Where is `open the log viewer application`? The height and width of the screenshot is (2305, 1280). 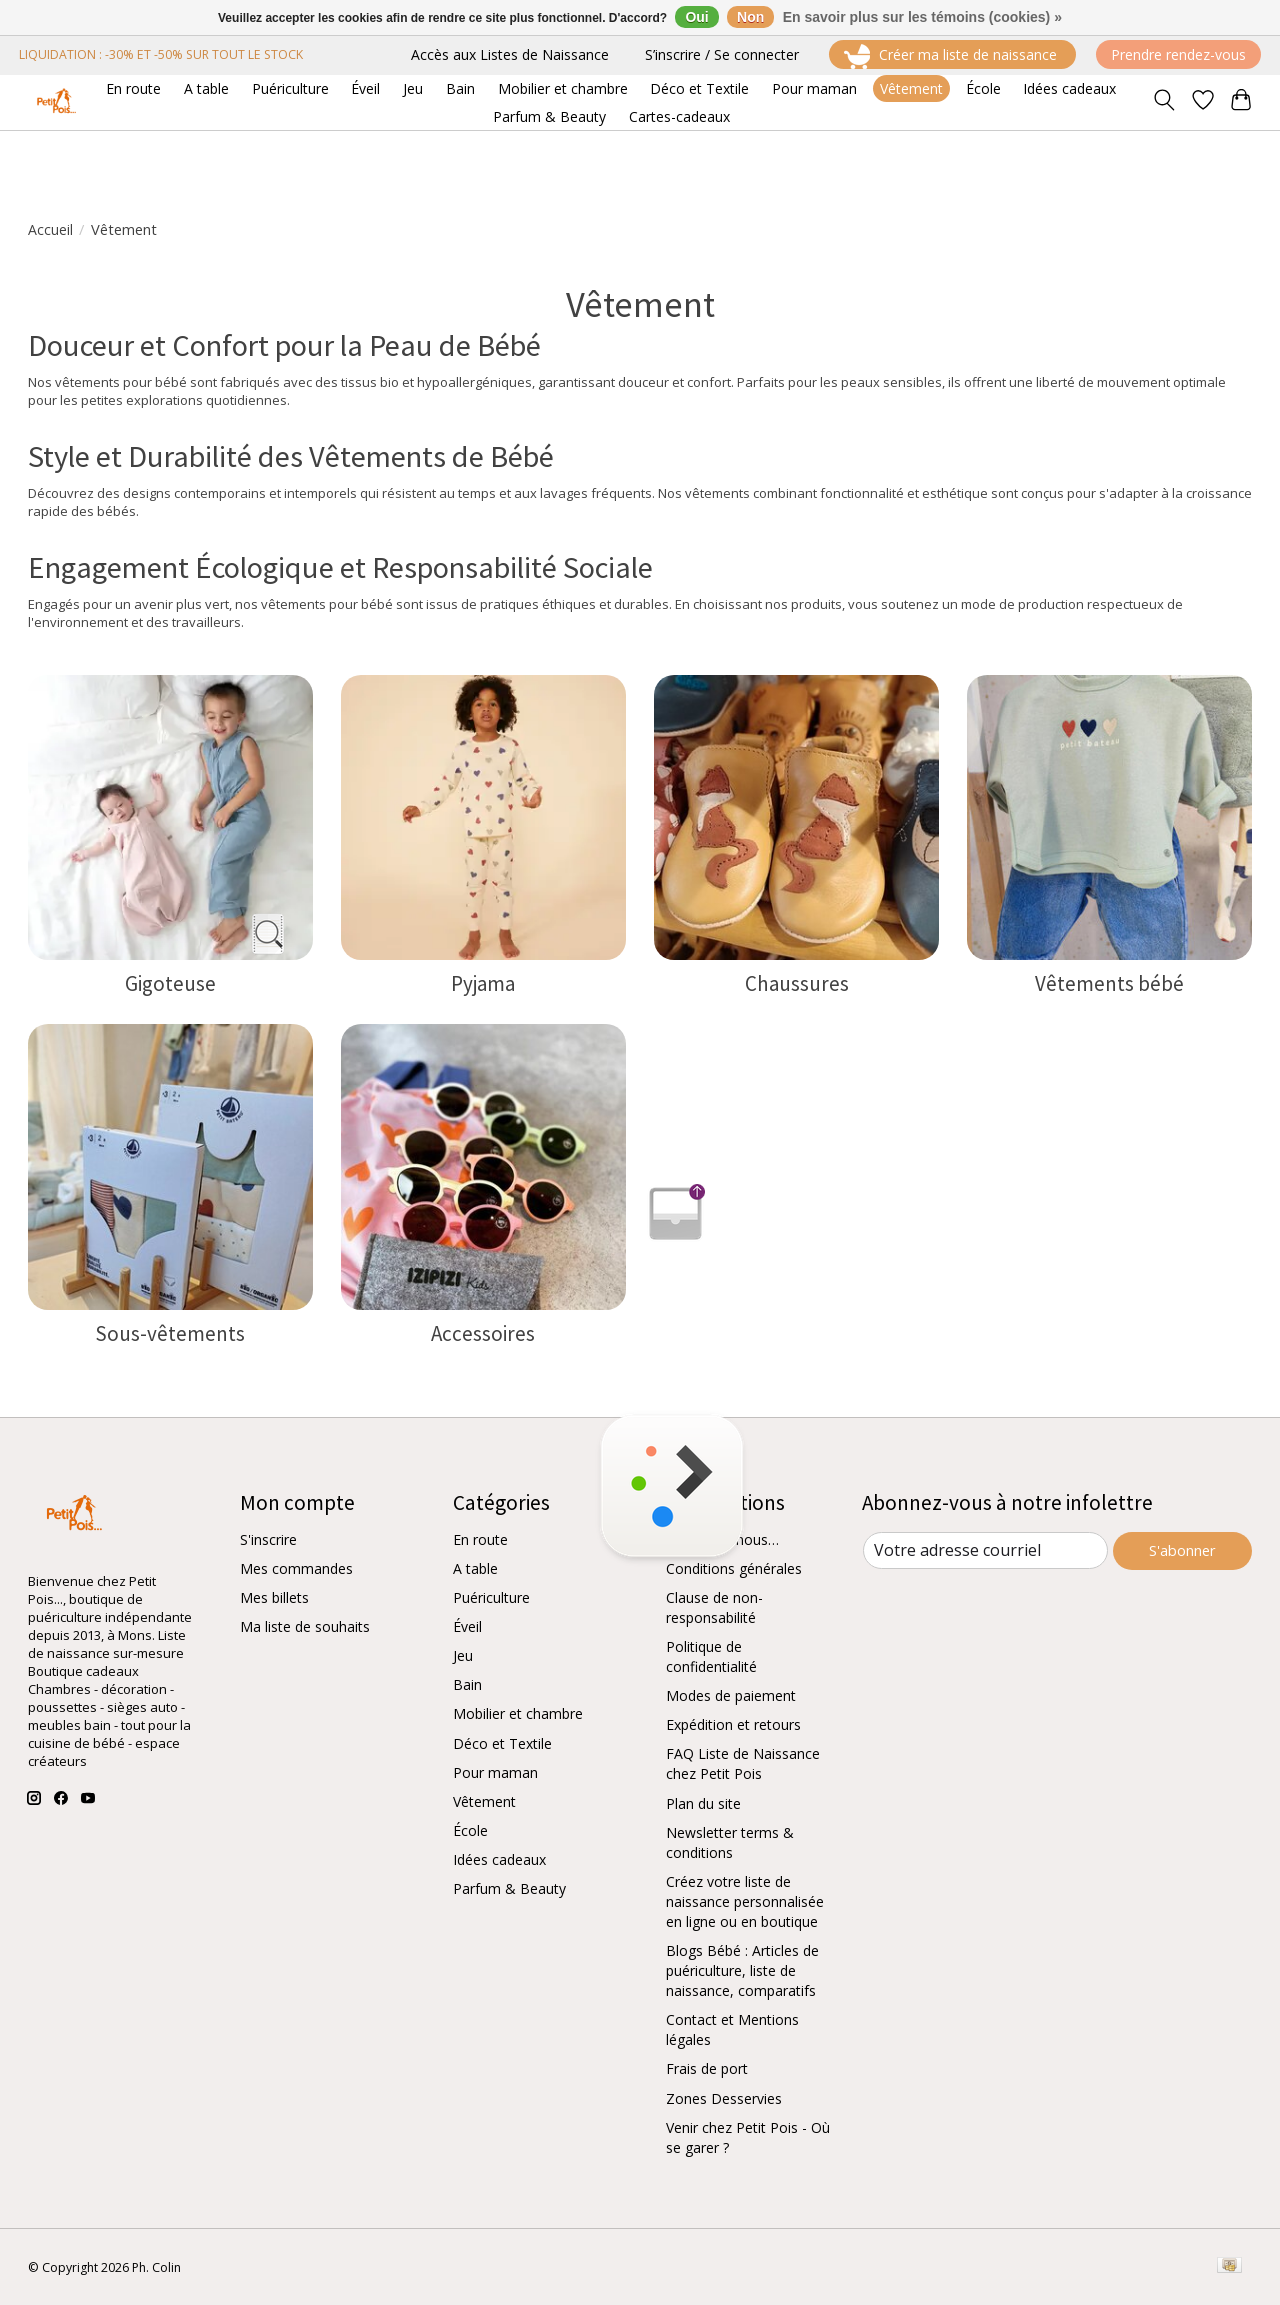 open the log viewer application is located at coordinates (268, 934).